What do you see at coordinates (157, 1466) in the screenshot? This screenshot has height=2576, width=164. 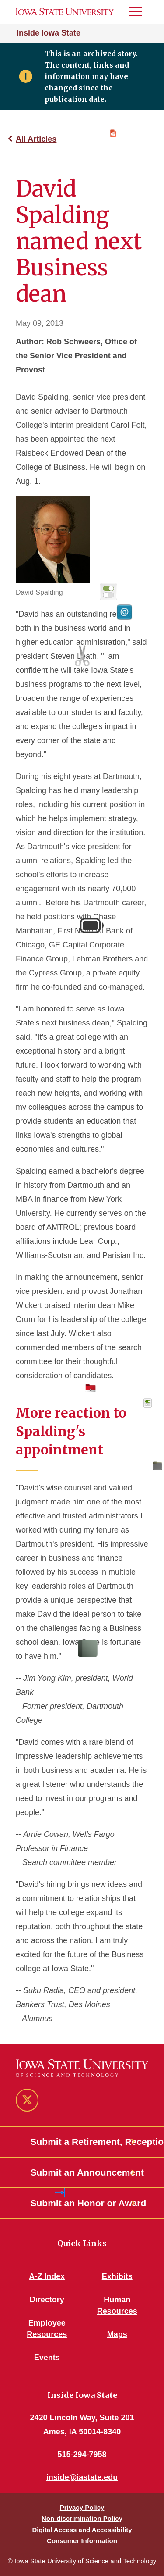 I see `open a folder to view its contents` at bounding box center [157, 1466].